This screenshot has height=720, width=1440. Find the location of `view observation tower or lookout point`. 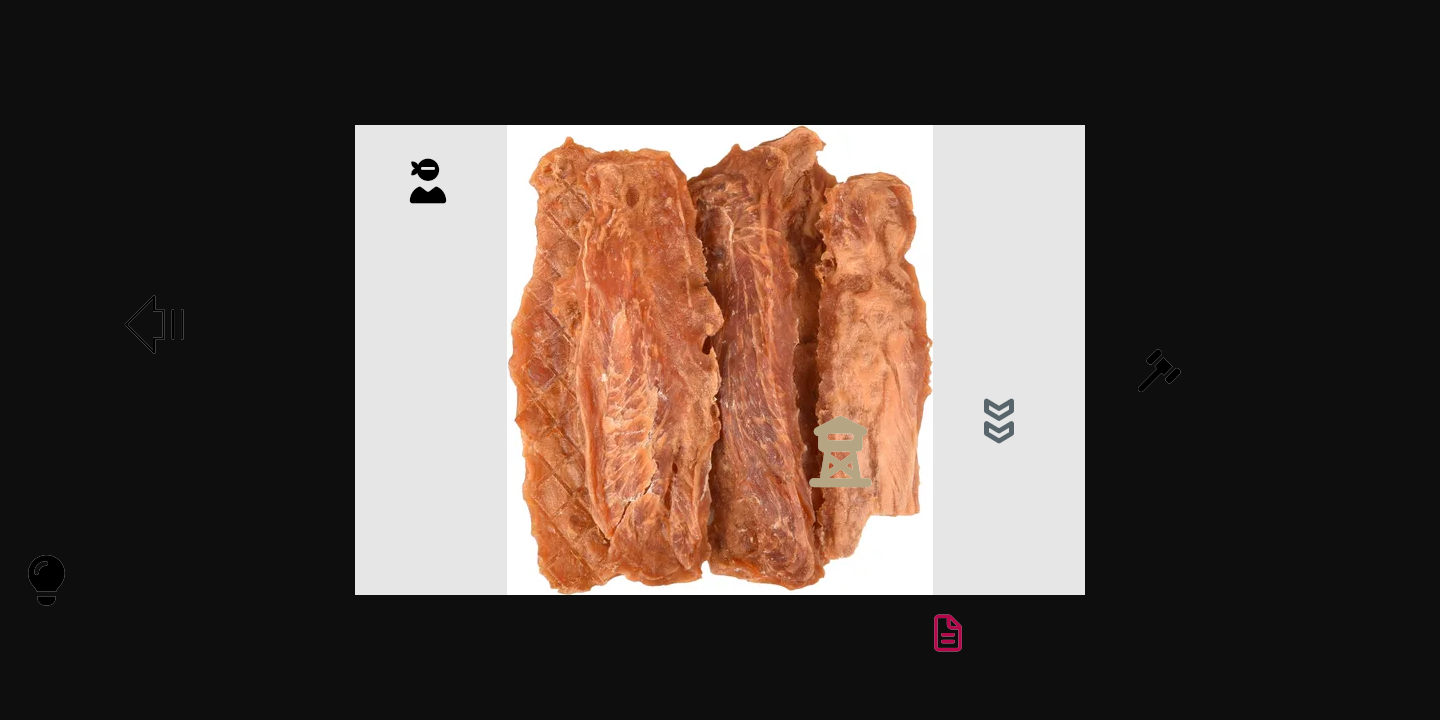

view observation tower or lookout point is located at coordinates (840, 451).